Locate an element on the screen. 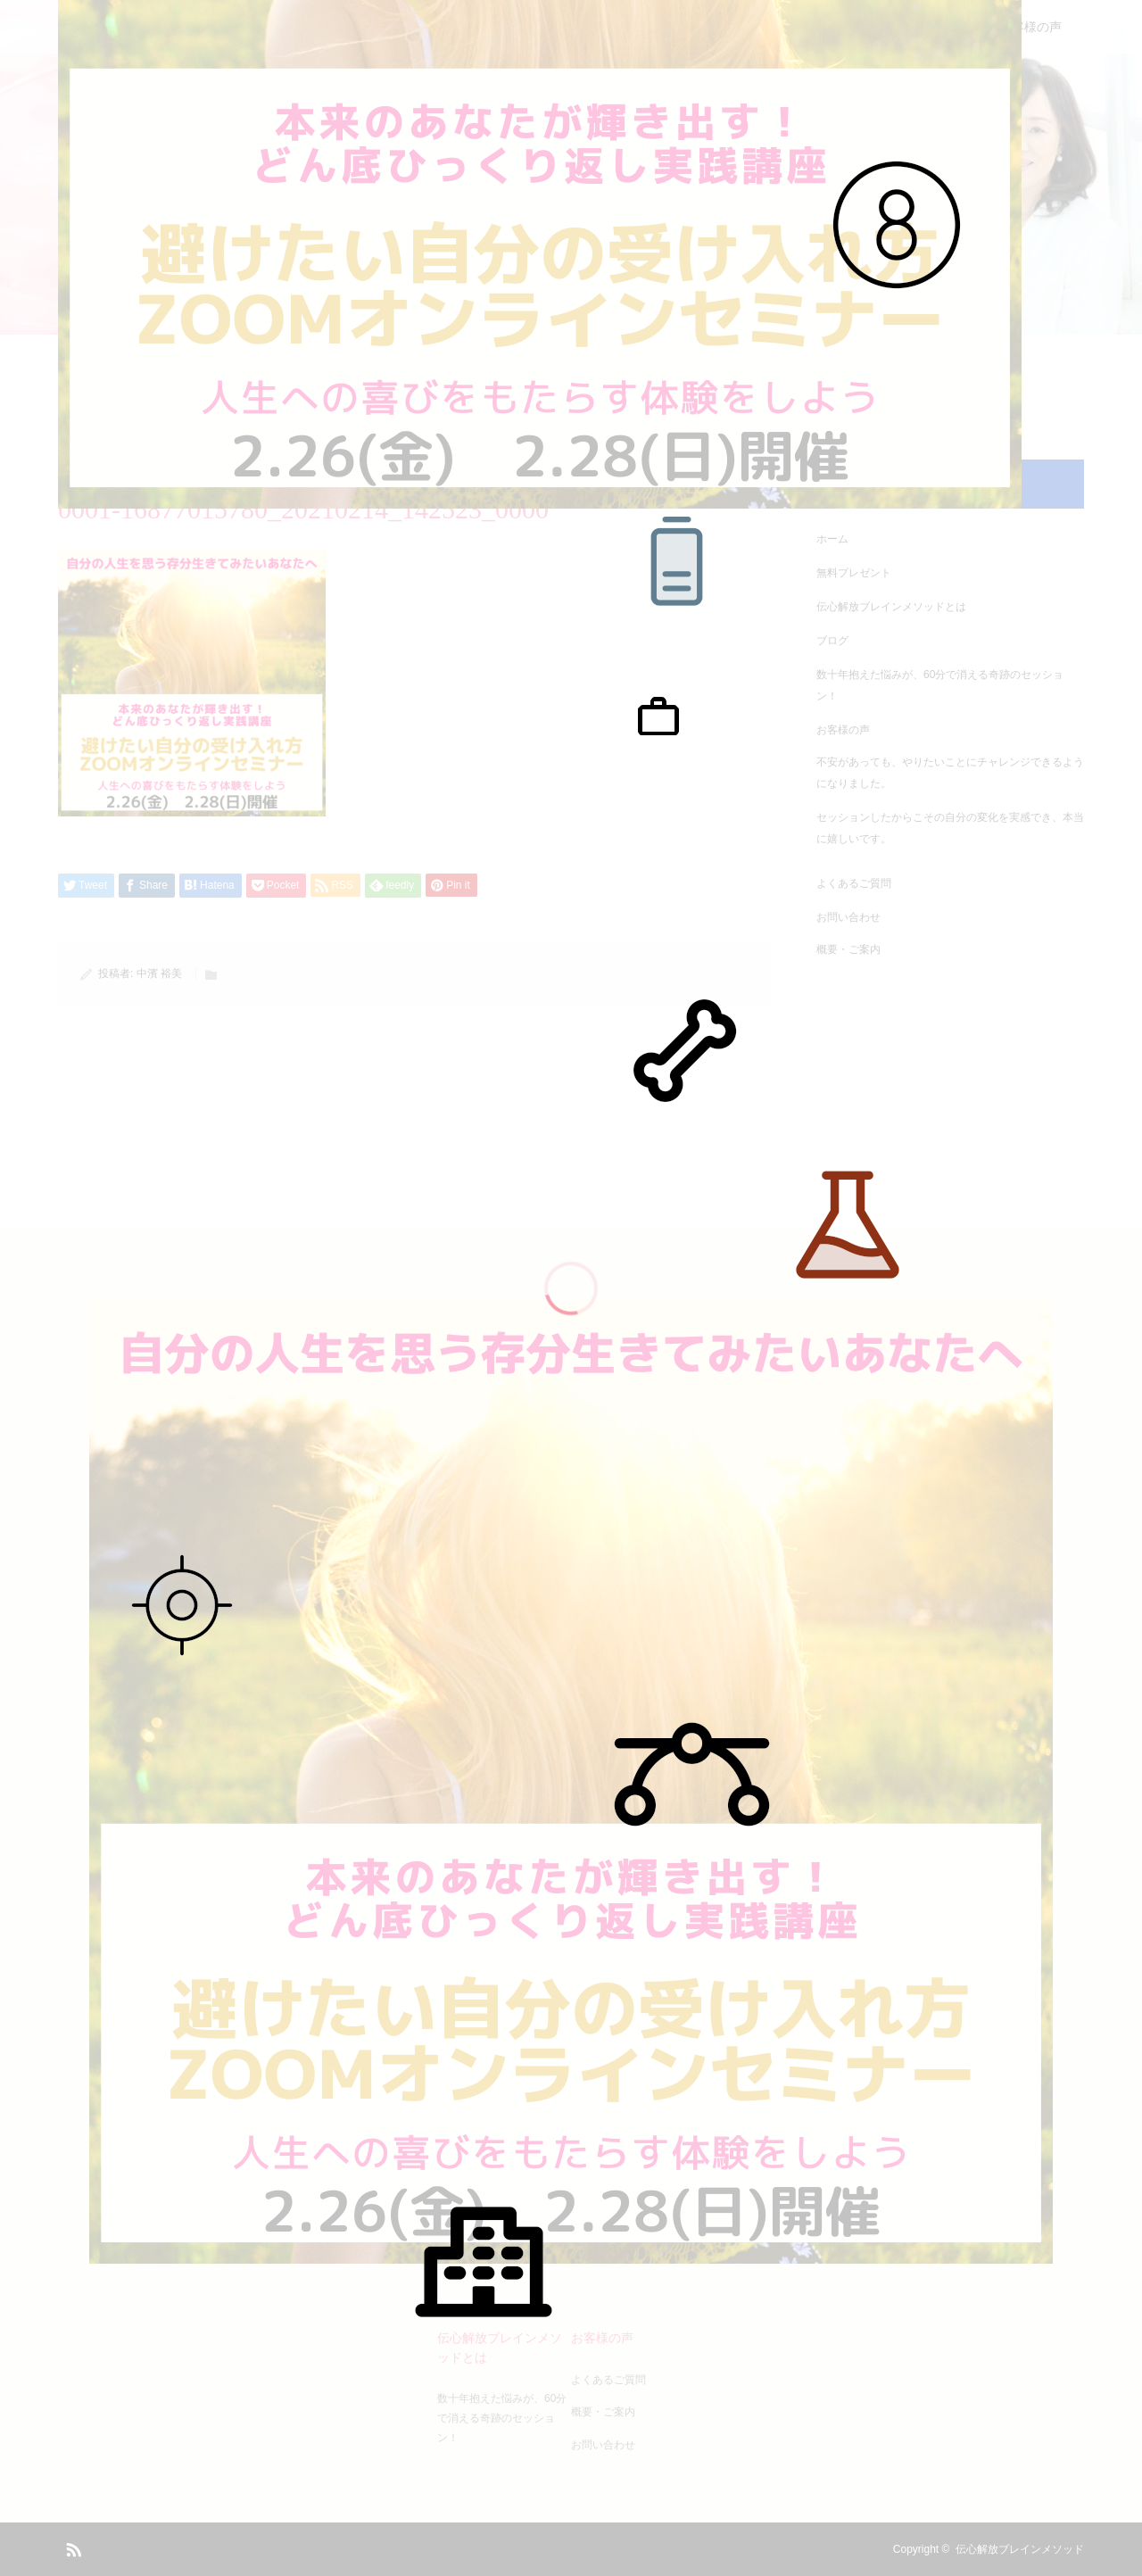  access pet-related features or settings is located at coordinates (684, 1050).